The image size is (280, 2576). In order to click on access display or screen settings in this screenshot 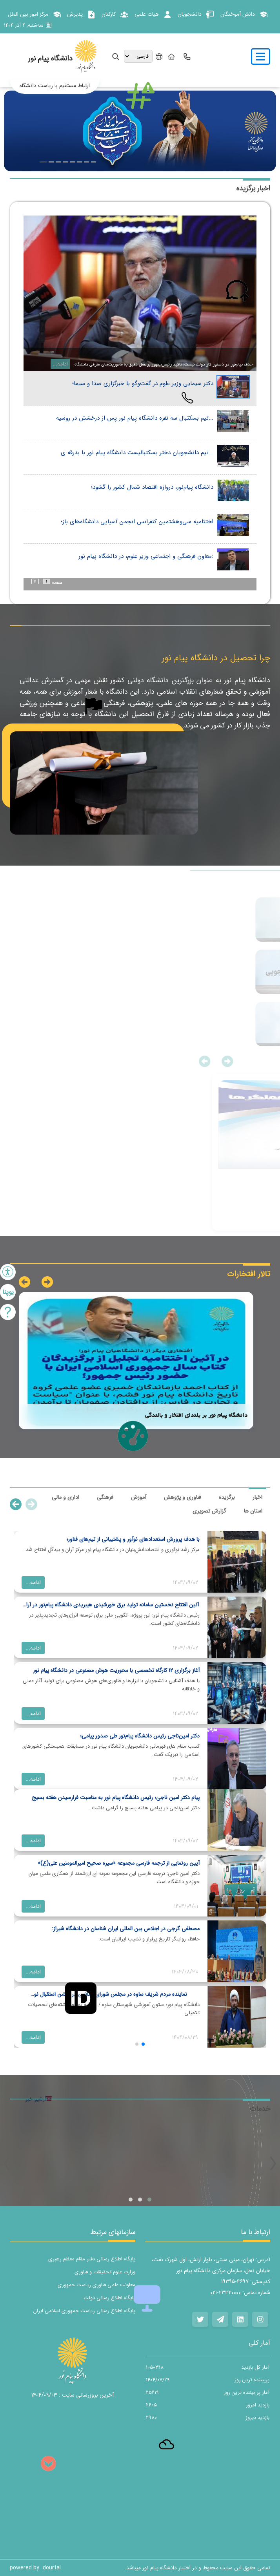, I will do `click(147, 2298)`.